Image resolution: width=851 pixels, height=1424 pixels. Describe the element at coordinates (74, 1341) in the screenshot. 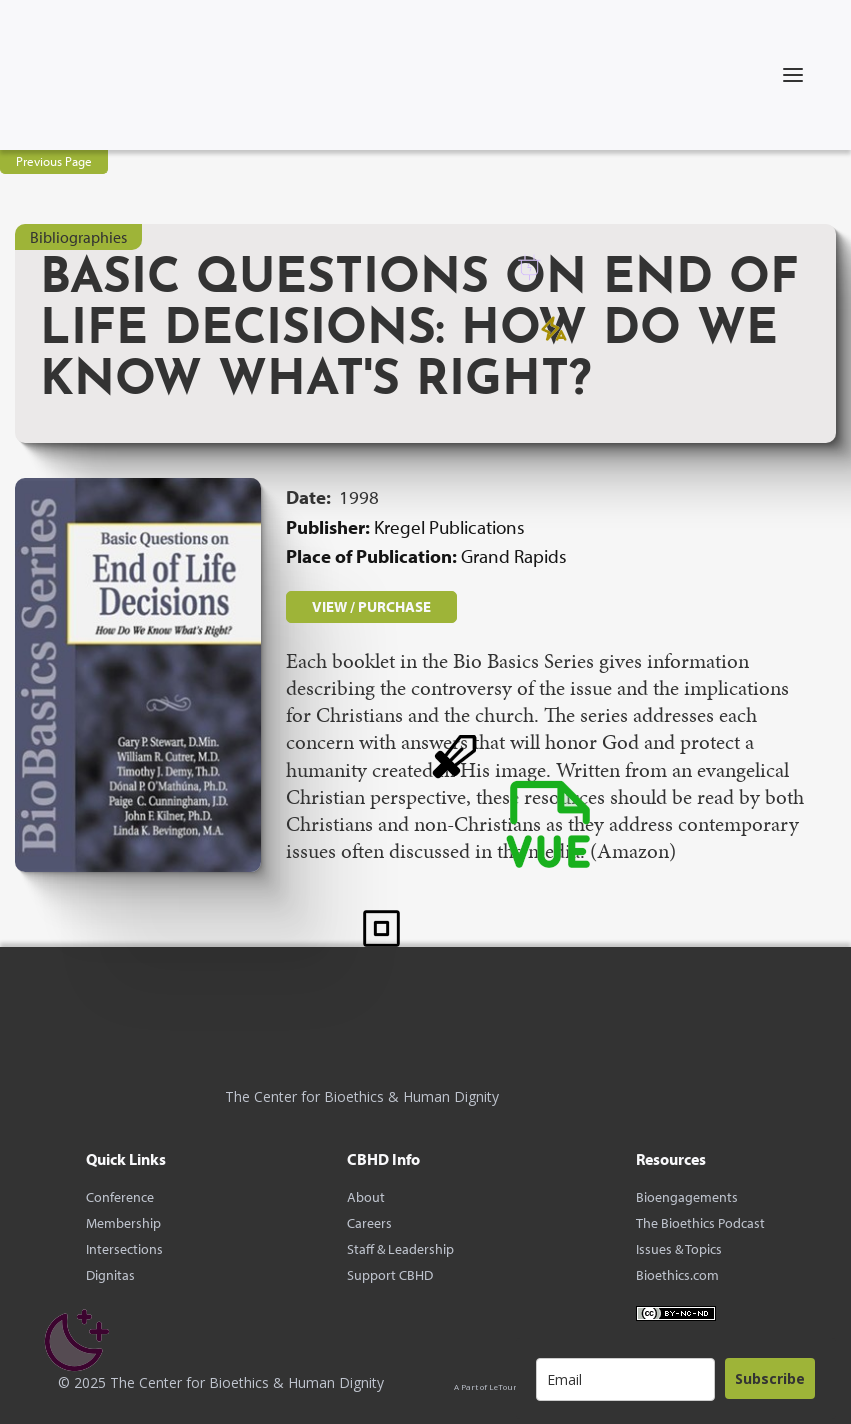

I see `toggle dark mode or night theme` at that location.